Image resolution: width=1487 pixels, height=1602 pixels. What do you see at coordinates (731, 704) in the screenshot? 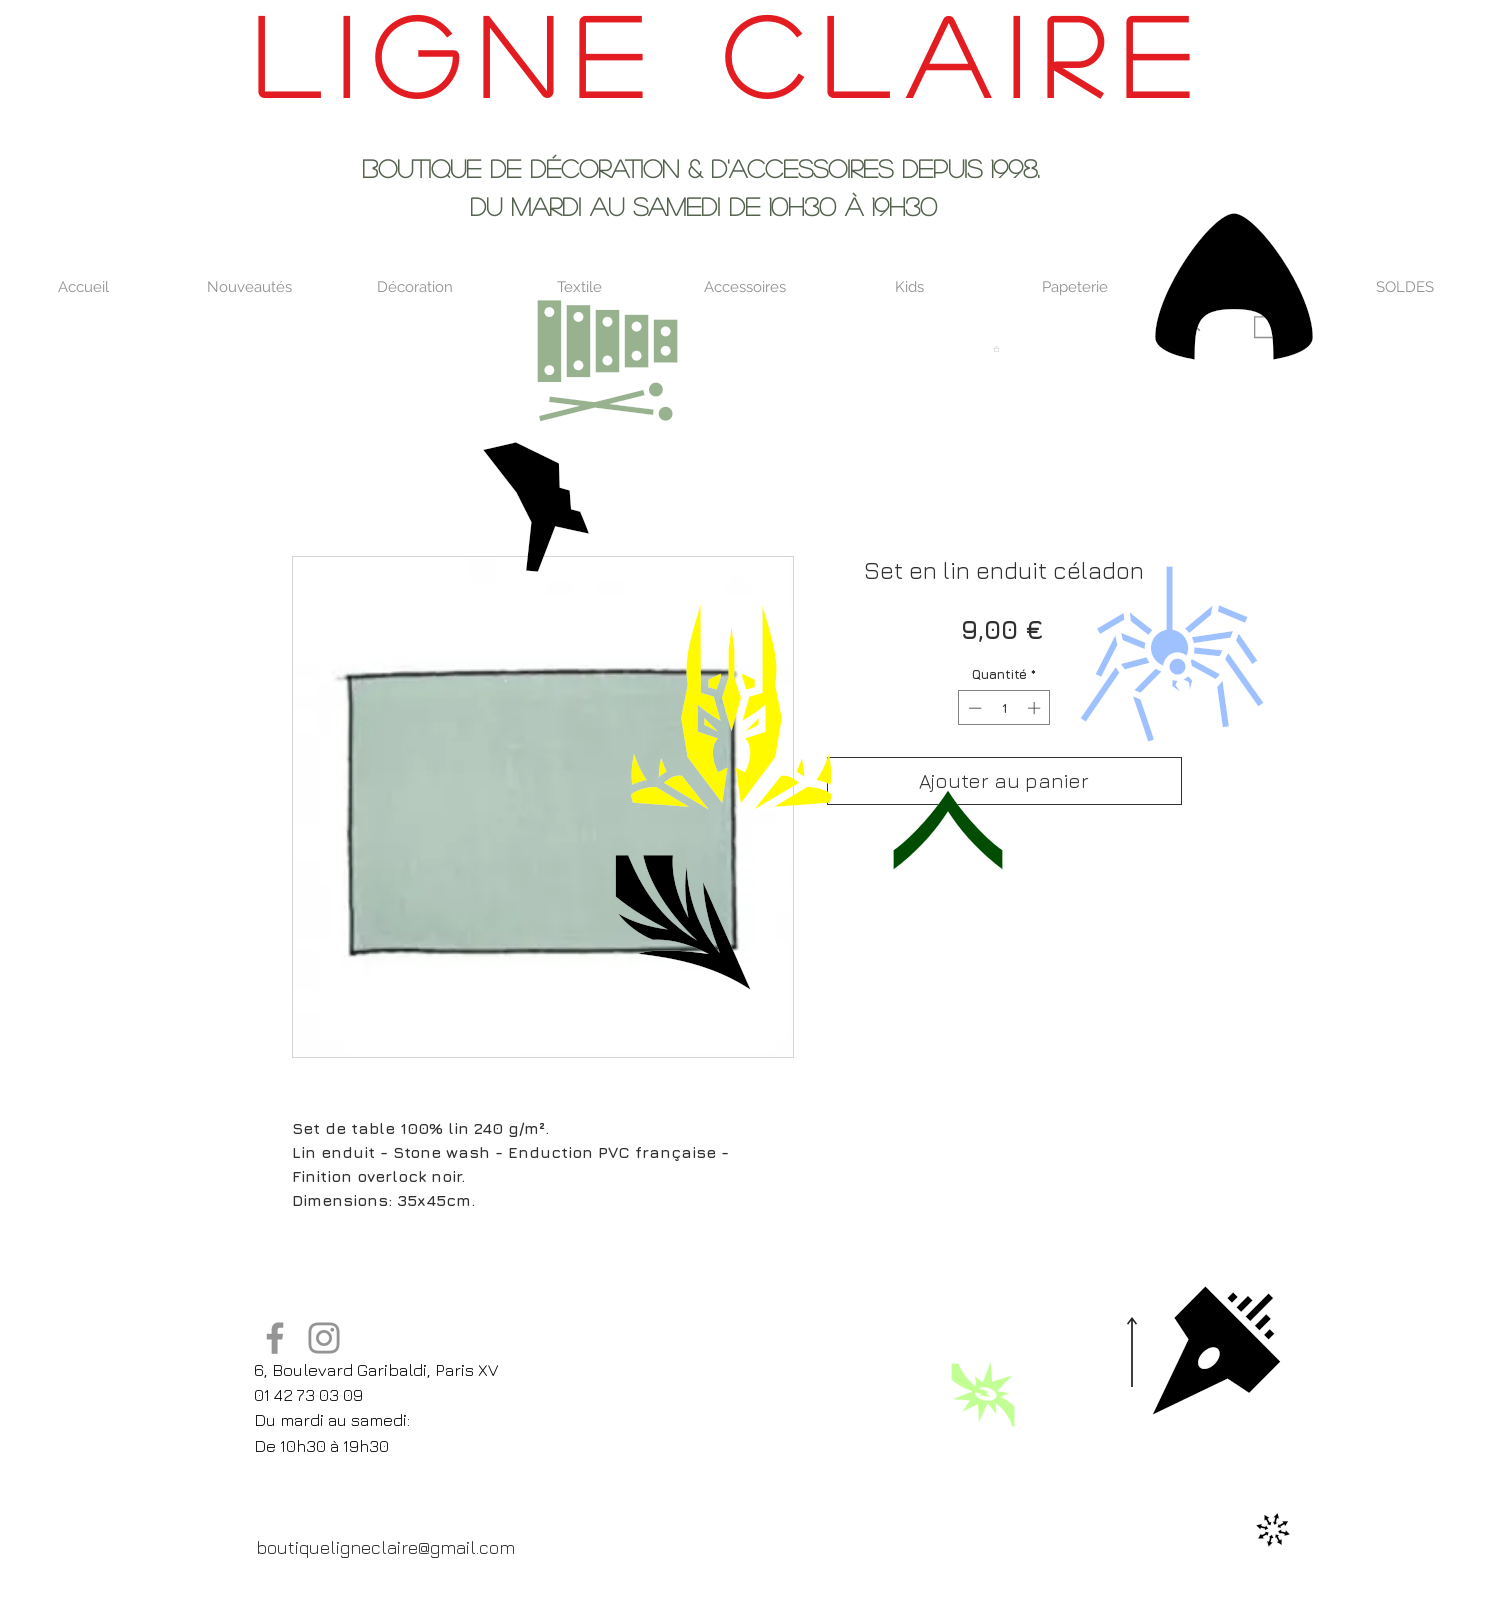
I see `select overlord or boss character class` at bounding box center [731, 704].